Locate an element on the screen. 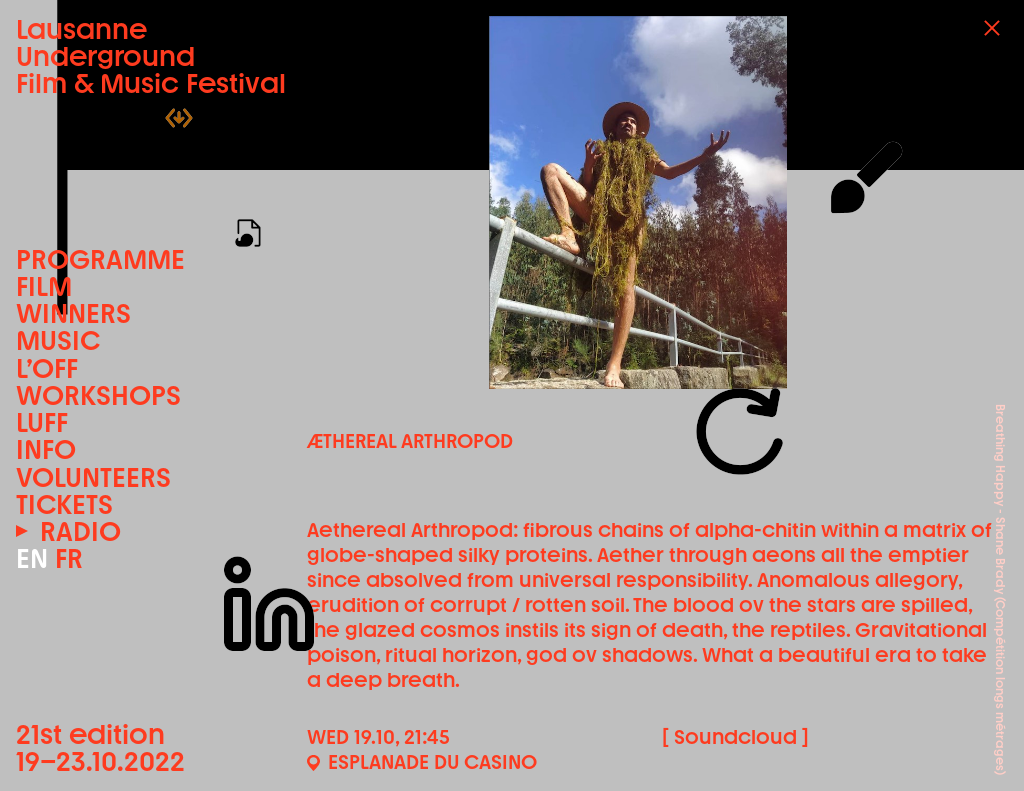 The image size is (1024, 791). access cloud-synced files is located at coordinates (249, 233).